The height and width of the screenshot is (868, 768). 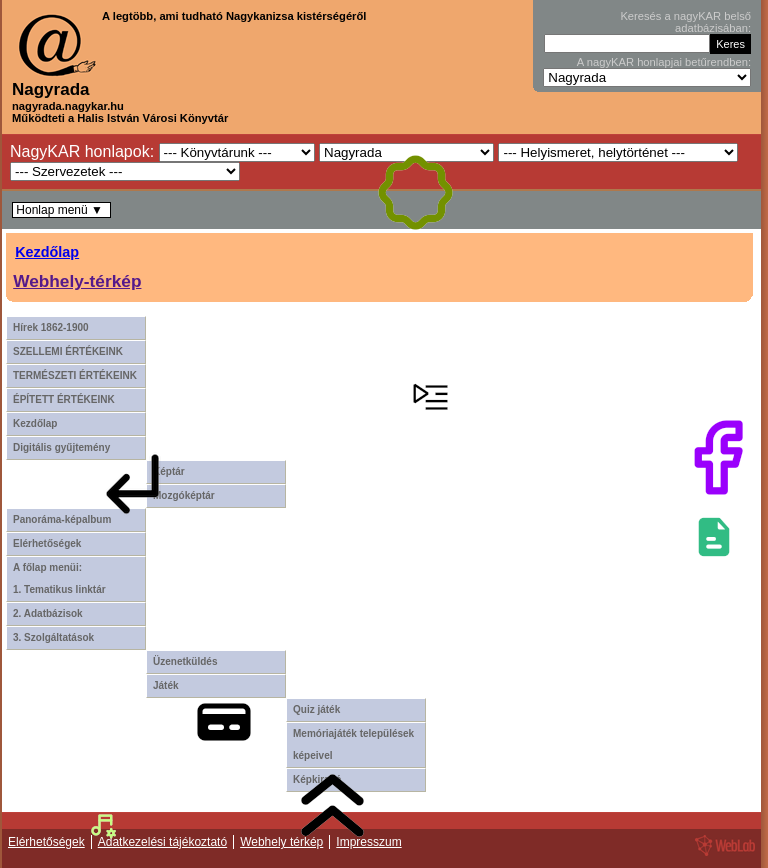 I want to click on scroll to top of page, so click(x=332, y=805).